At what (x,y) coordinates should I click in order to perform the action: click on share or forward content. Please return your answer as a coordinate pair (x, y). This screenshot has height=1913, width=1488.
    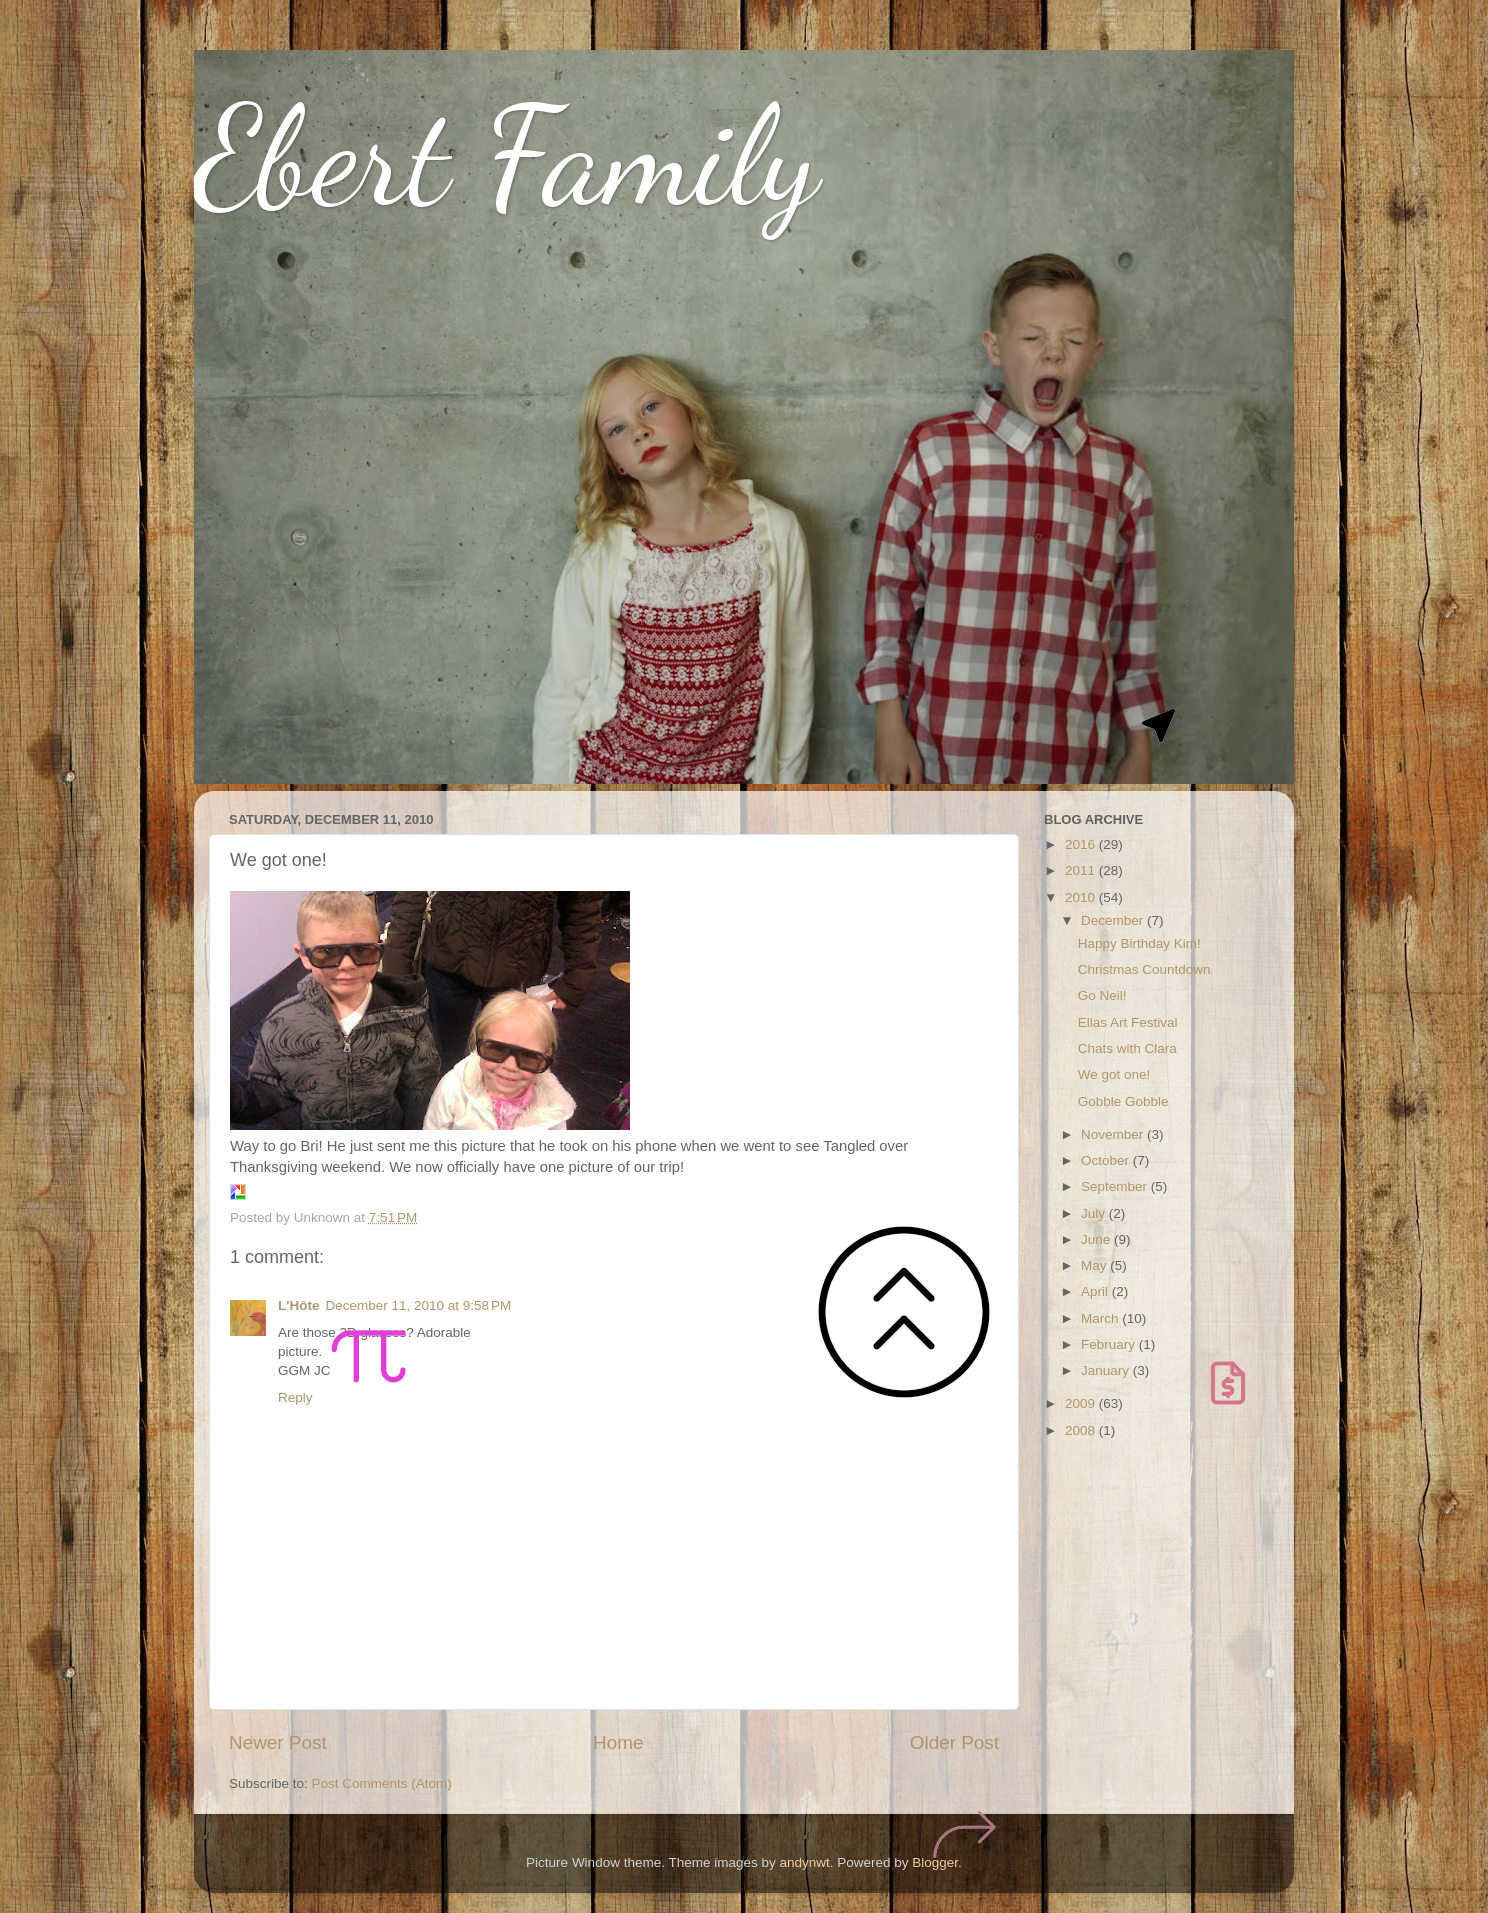
    Looking at the image, I should click on (964, 1834).